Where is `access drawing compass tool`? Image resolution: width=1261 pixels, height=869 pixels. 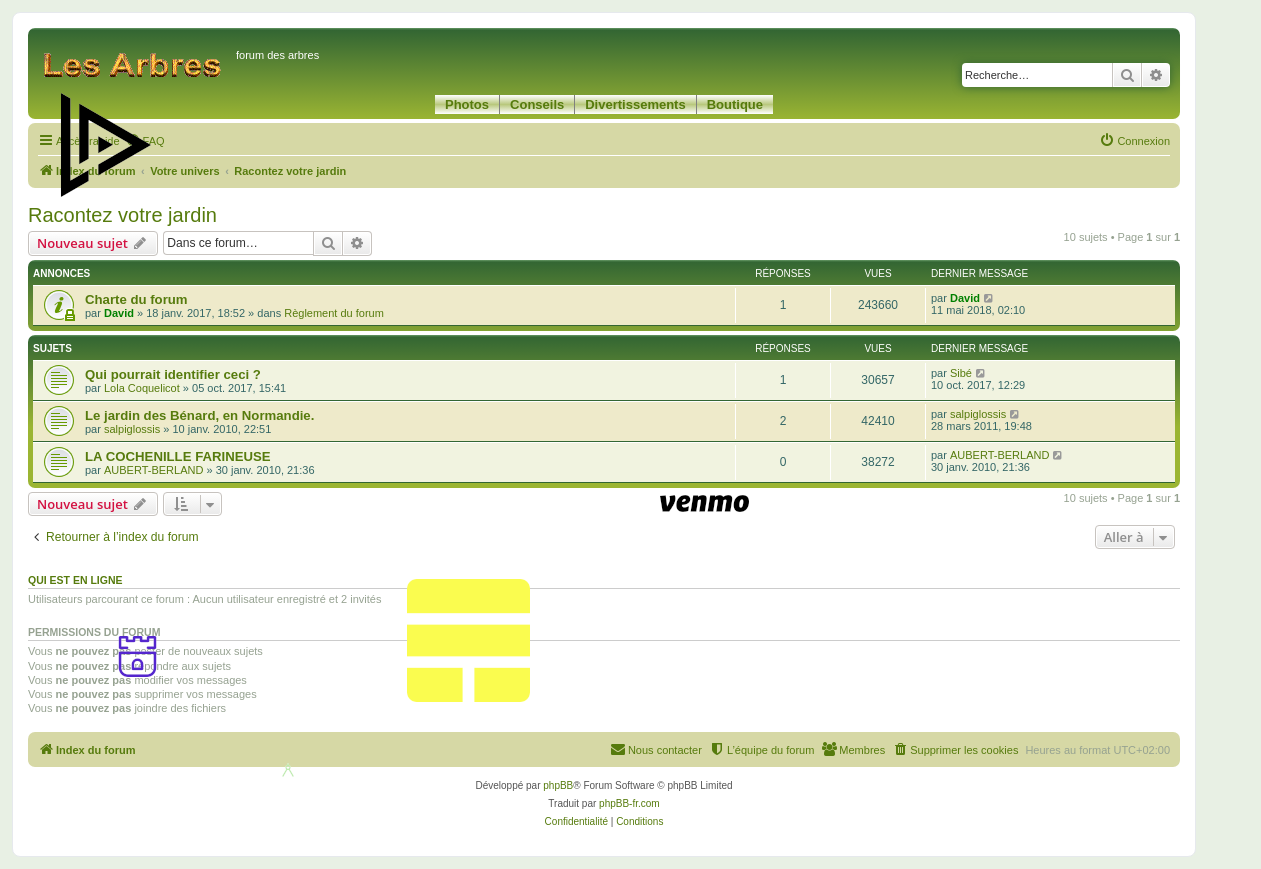 access drawing compass tool is located at coordinates (288, 770).